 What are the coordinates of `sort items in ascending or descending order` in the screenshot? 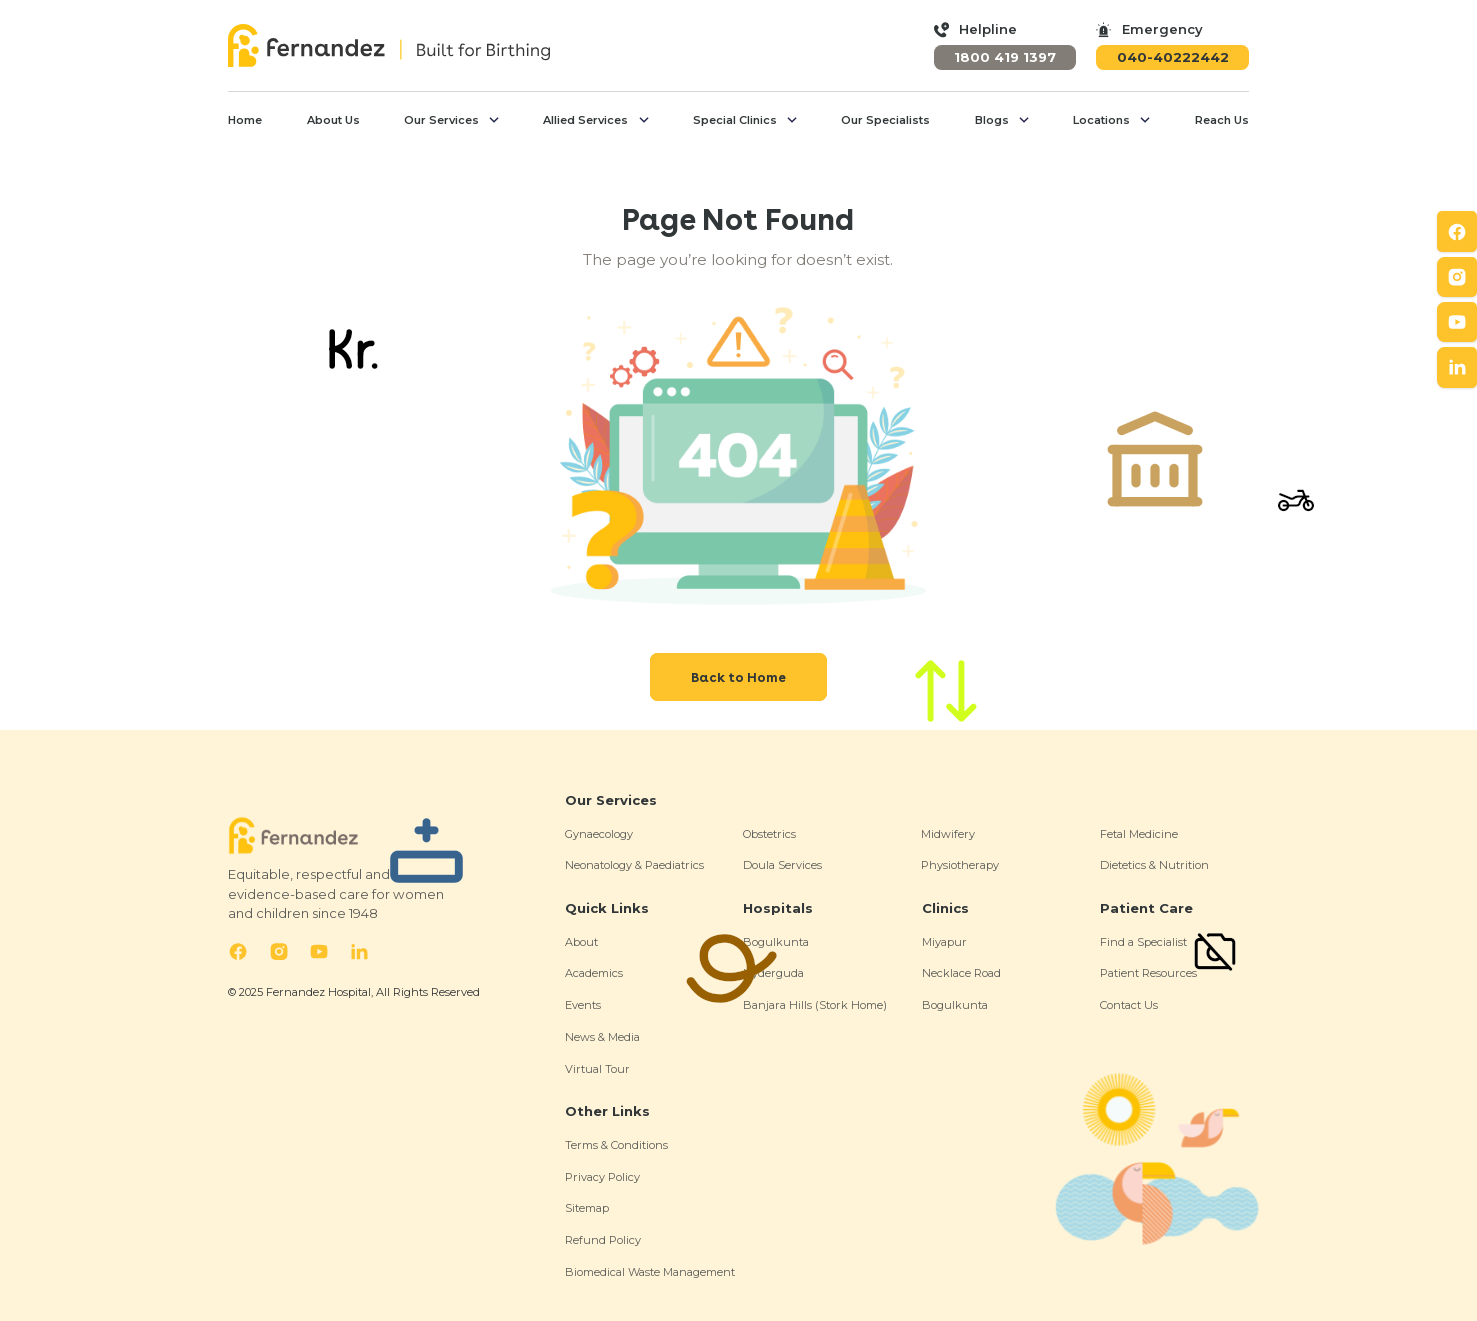 It's located at (946, 691).